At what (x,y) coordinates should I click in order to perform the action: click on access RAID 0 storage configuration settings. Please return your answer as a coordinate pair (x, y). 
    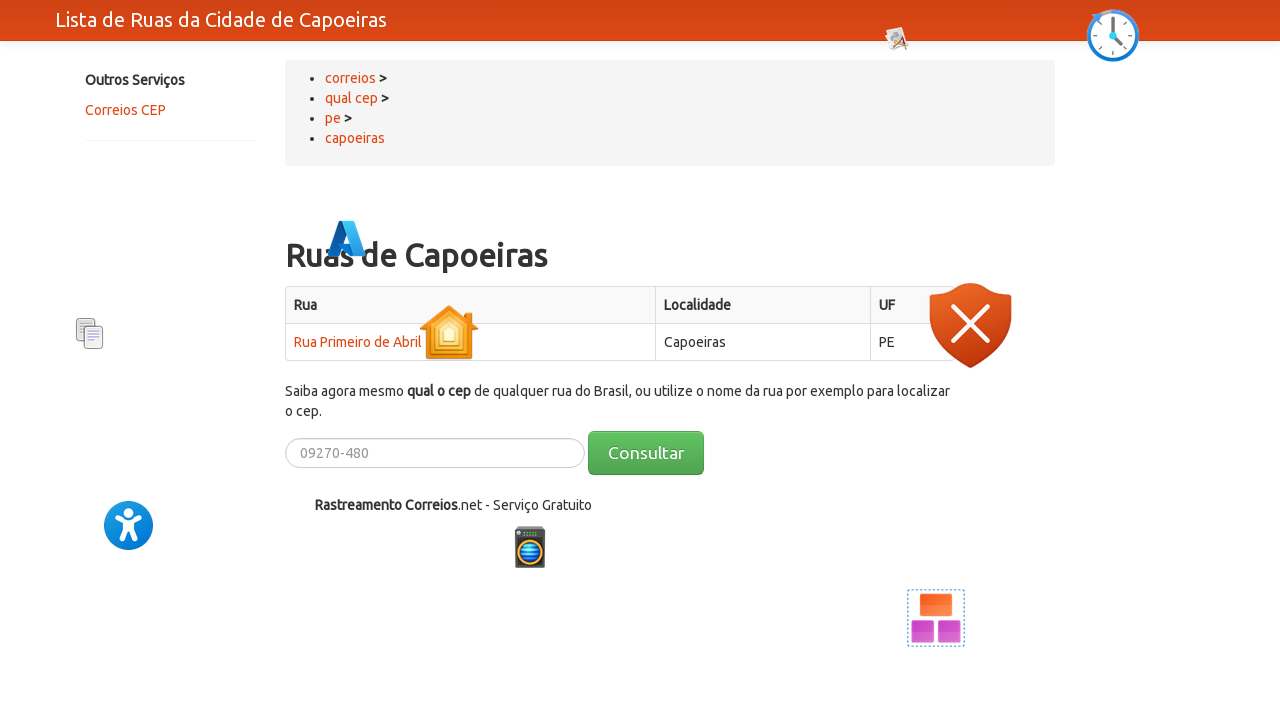
    Looking at the image, I should click on (530, 547).